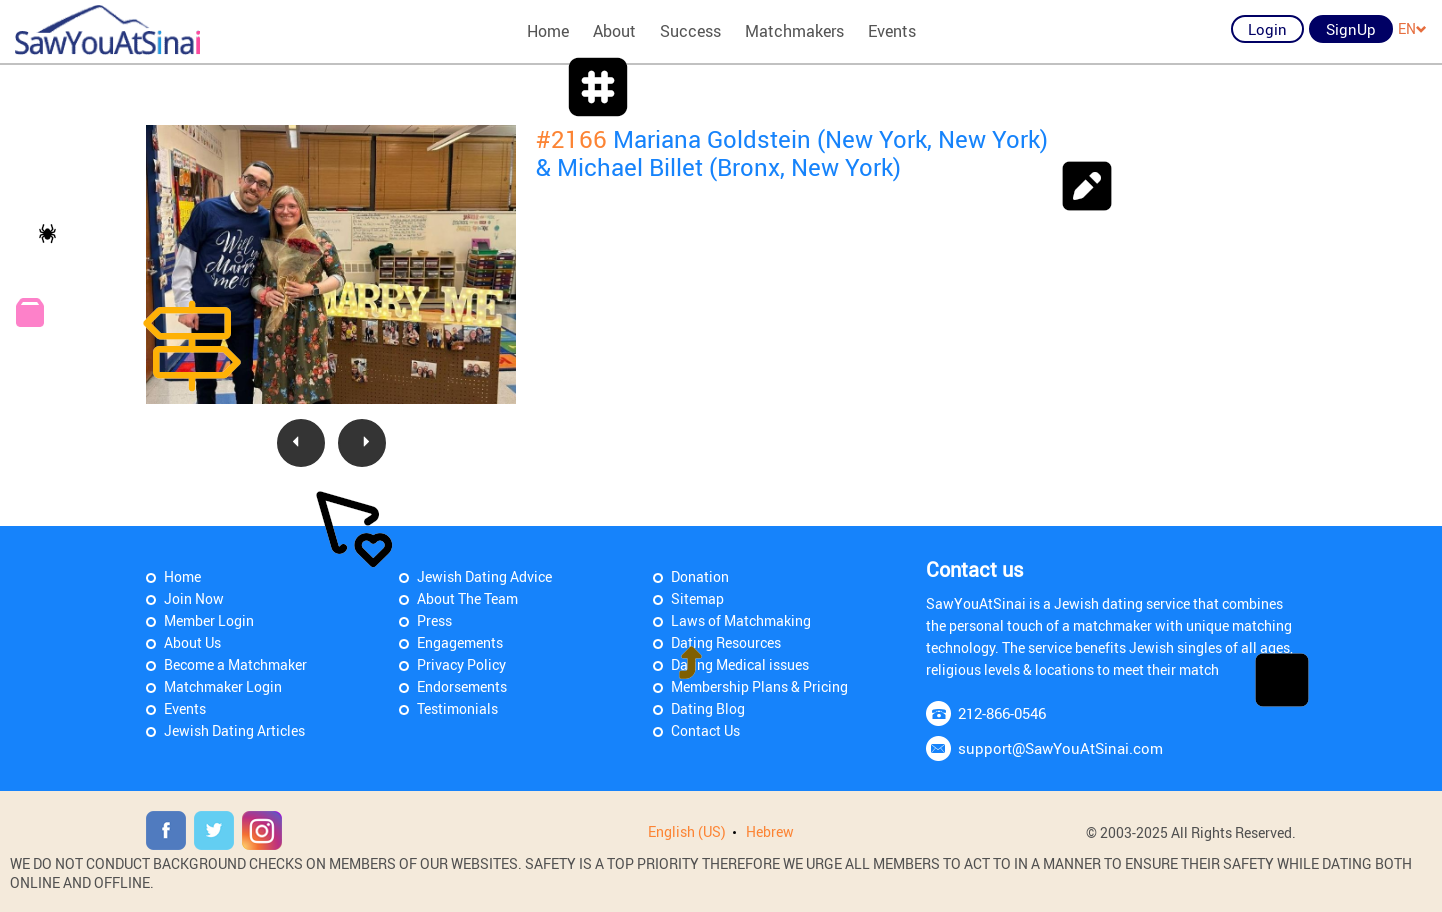  I want to click on indicates bug or error in the system, so click(47, 233).